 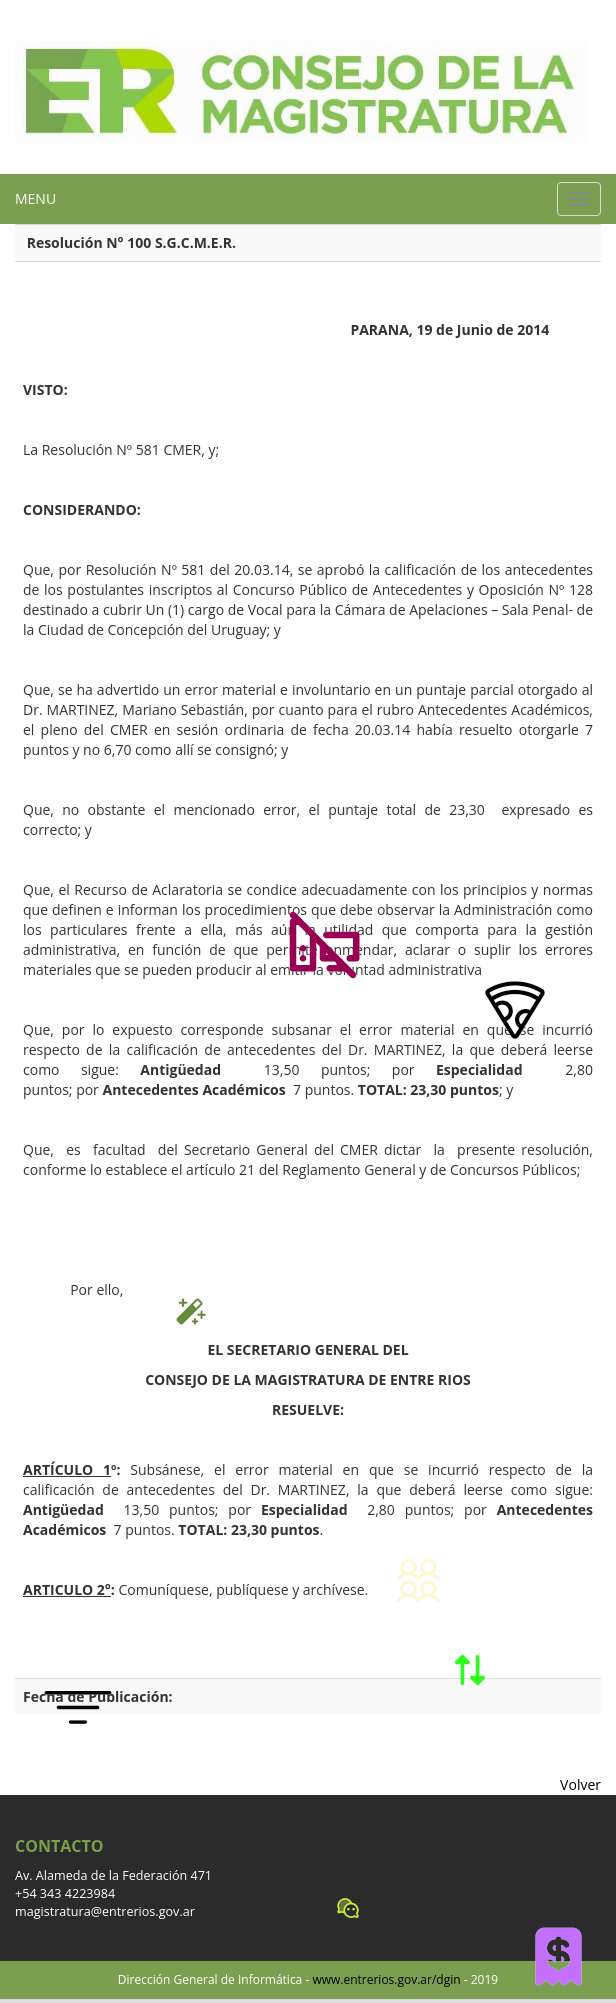 I want to click on indicates desktop computer is offline or disconnected, so click(x=323, y=945).